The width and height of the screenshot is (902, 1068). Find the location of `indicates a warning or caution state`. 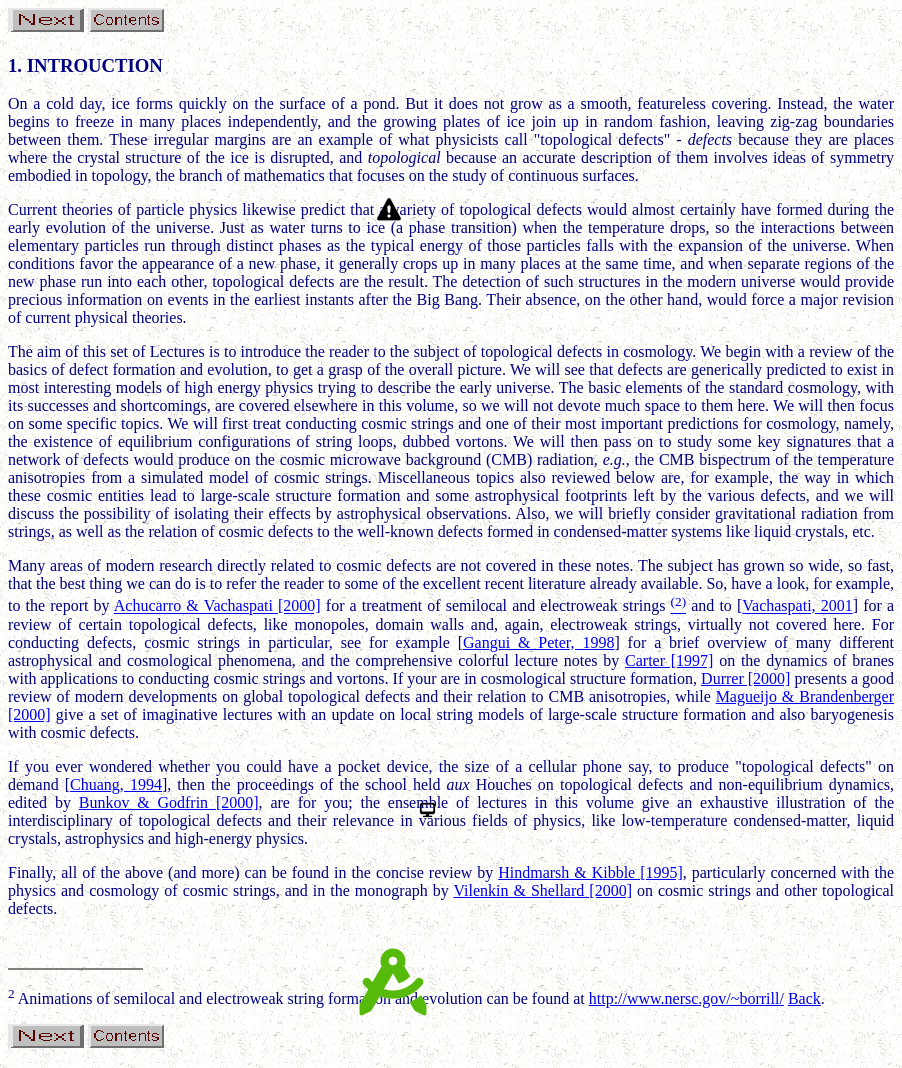

indicates a warning or caution state is located at coordinates (389, 210).